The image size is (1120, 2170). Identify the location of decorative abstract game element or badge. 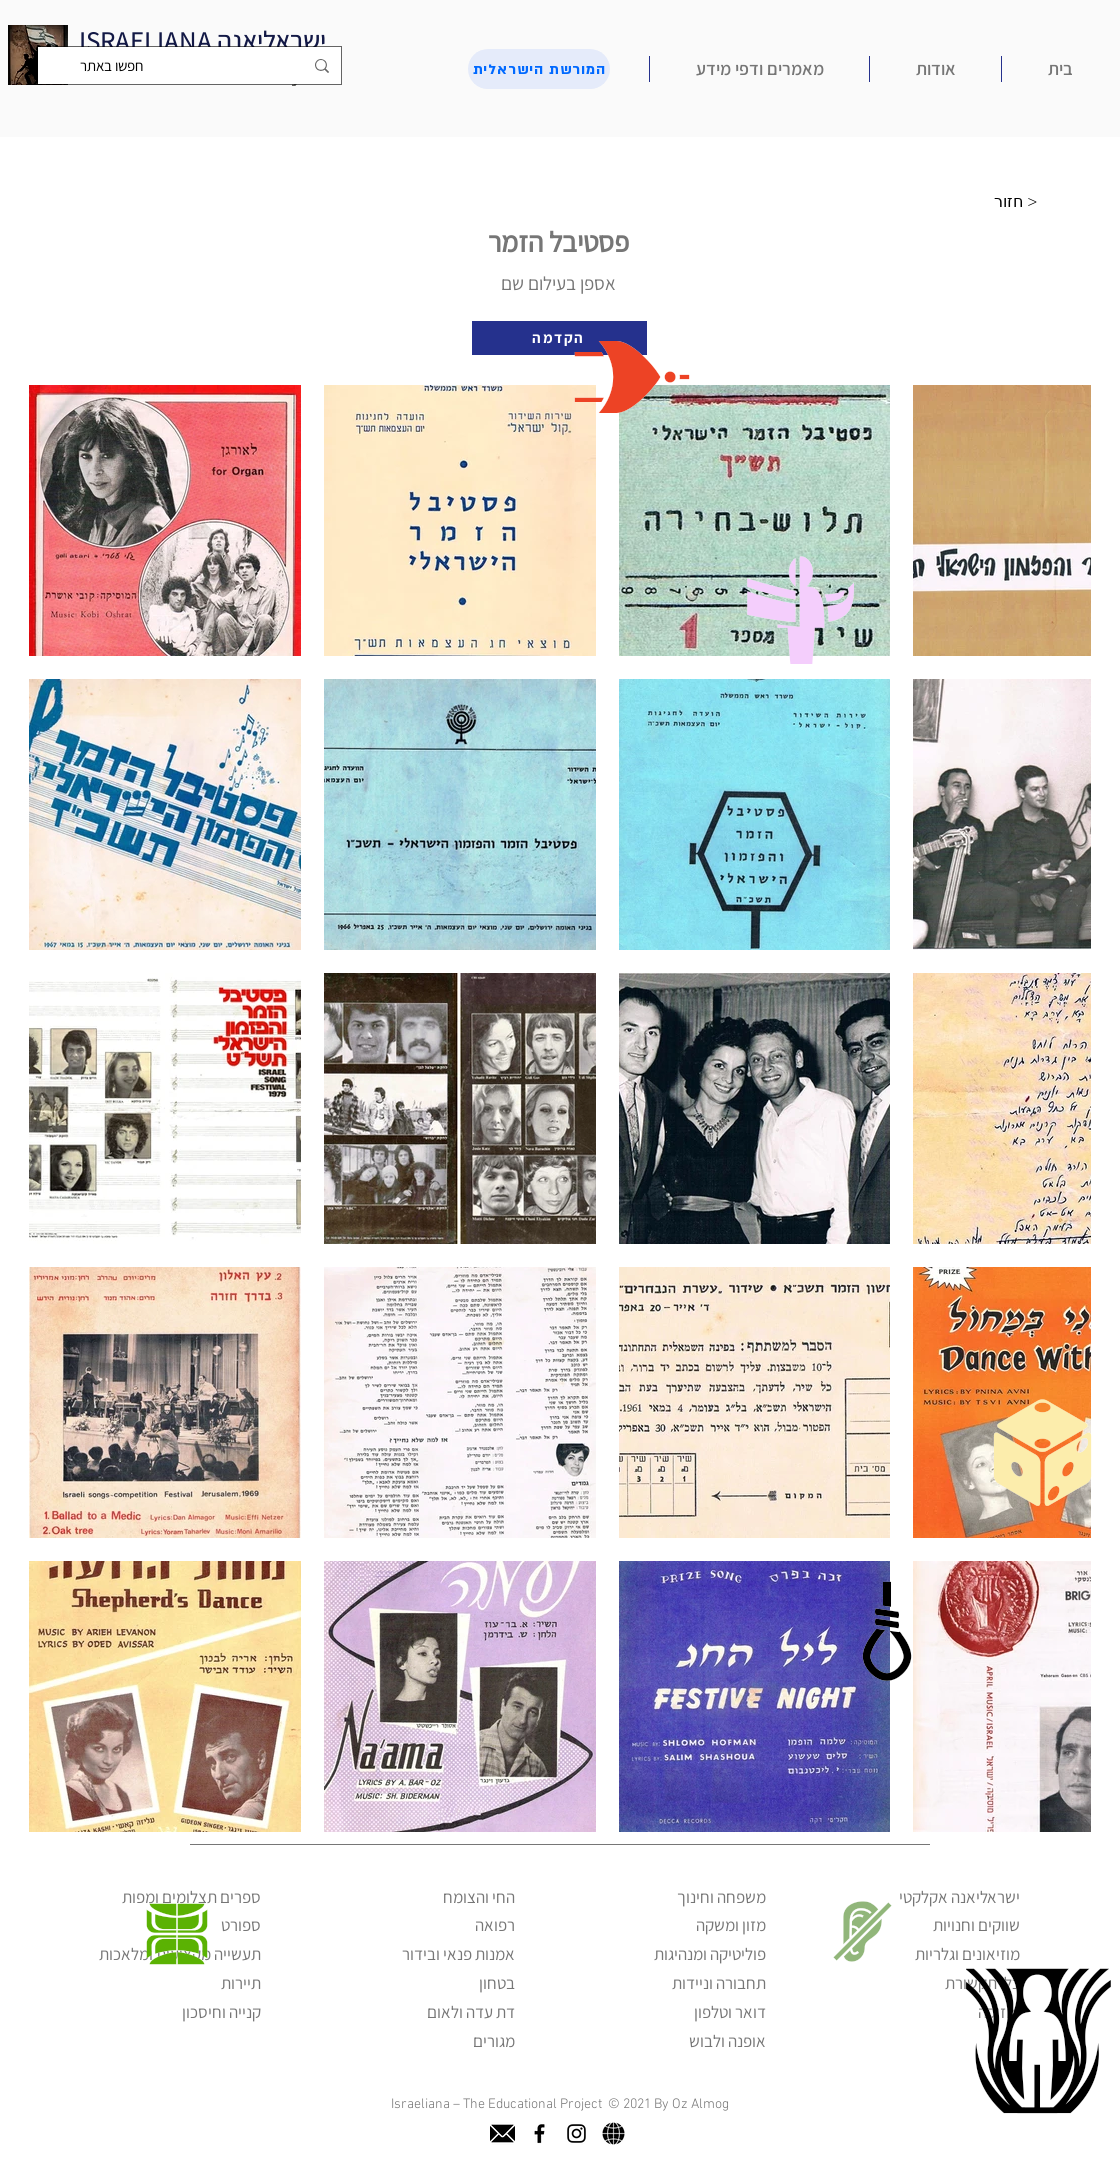
(177, 1934).